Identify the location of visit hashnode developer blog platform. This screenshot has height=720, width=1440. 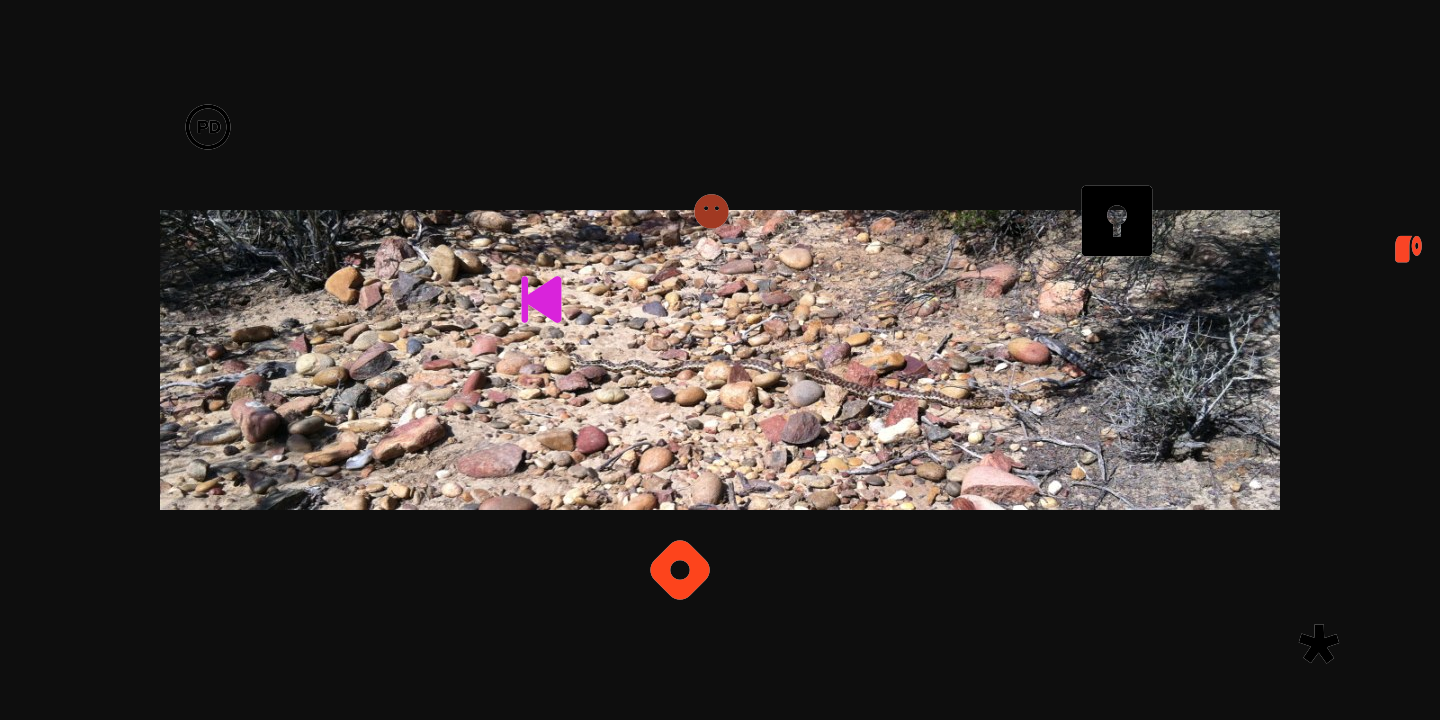
(680, 570).